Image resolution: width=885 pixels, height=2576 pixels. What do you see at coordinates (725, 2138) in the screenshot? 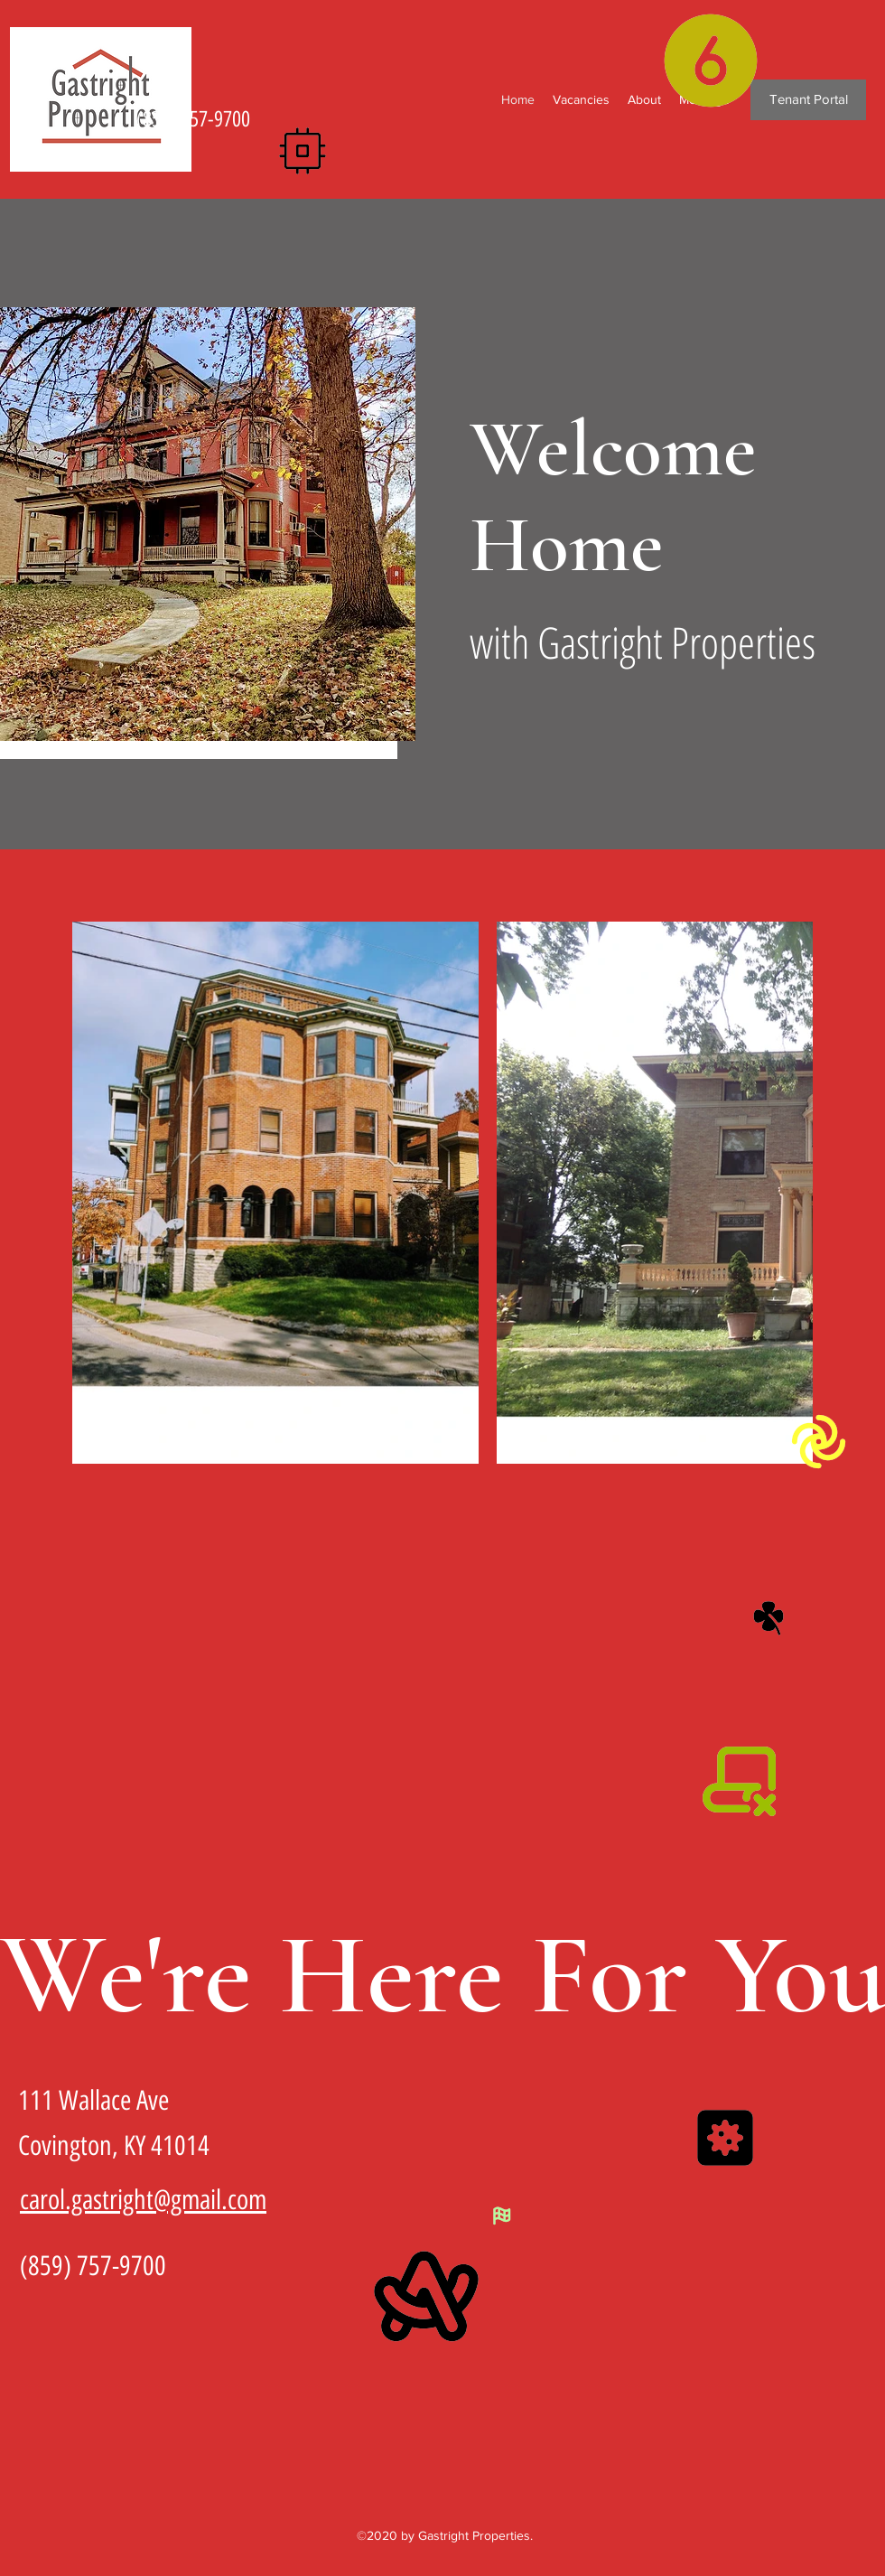
I see `indicates virus or malware detected` at bounding box center [725, 2138].